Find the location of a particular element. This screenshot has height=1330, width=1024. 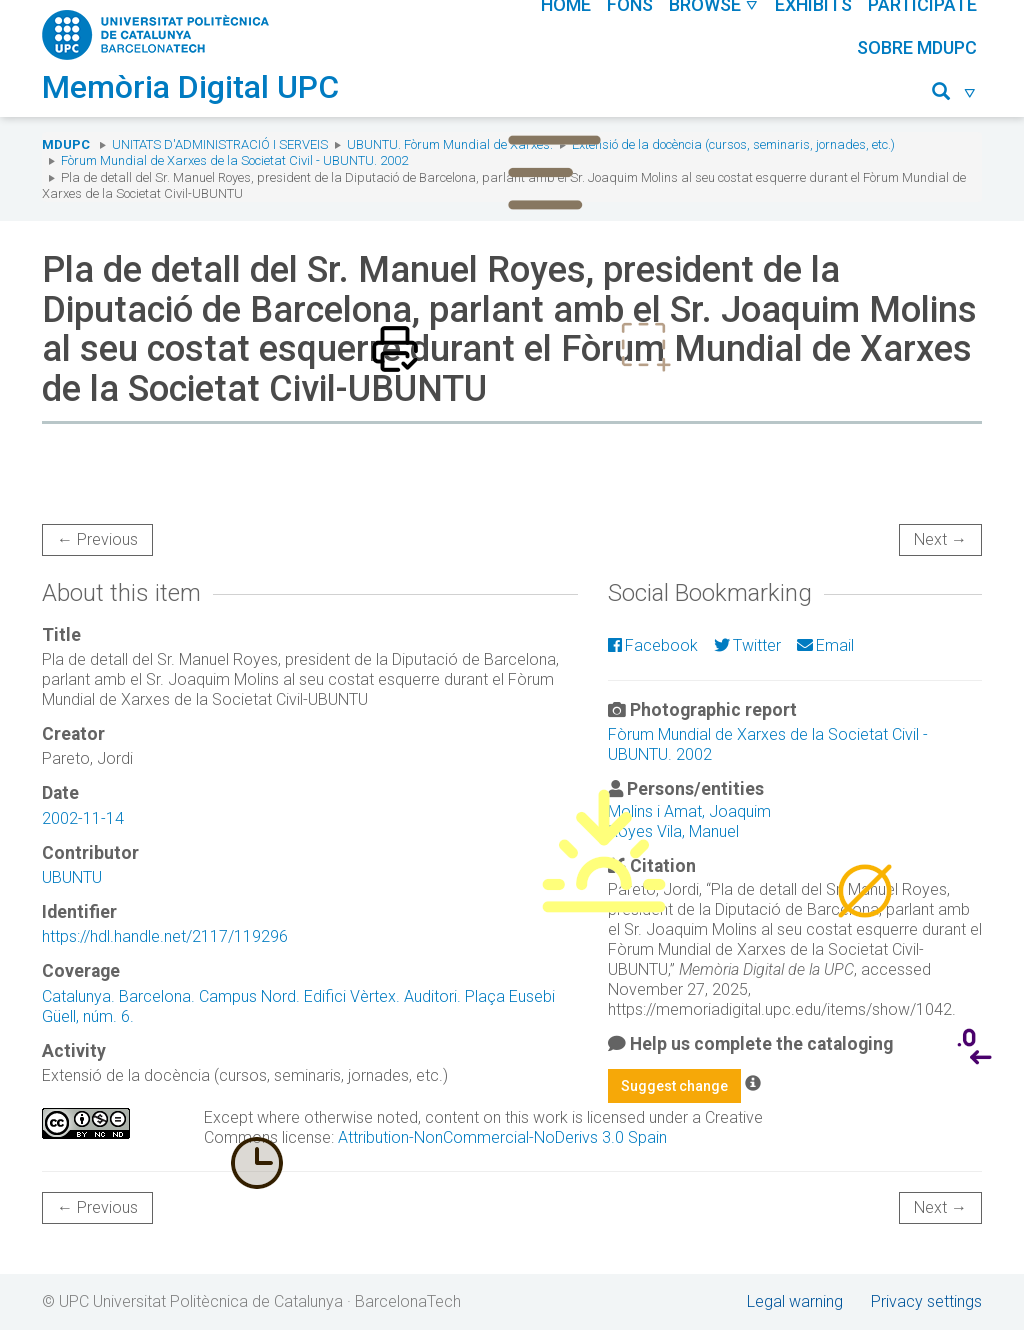

set display to evening or night mode is located at coordinates (604, 851).